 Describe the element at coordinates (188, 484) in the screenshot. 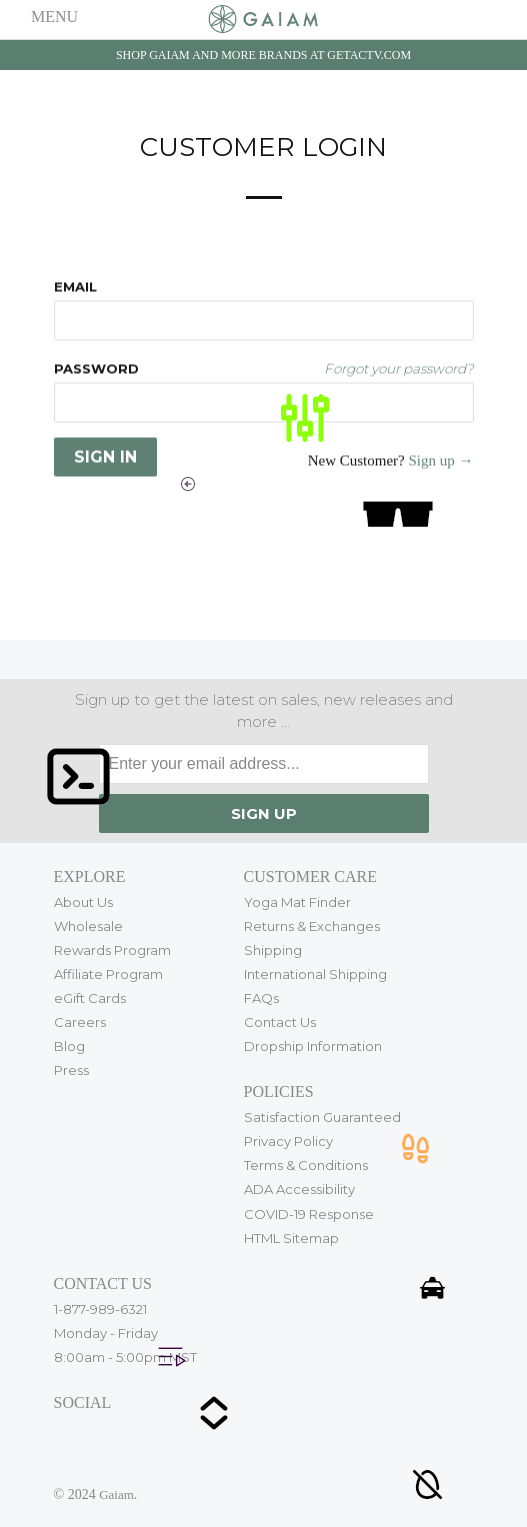

I see `go back to the previous screen` at that location.